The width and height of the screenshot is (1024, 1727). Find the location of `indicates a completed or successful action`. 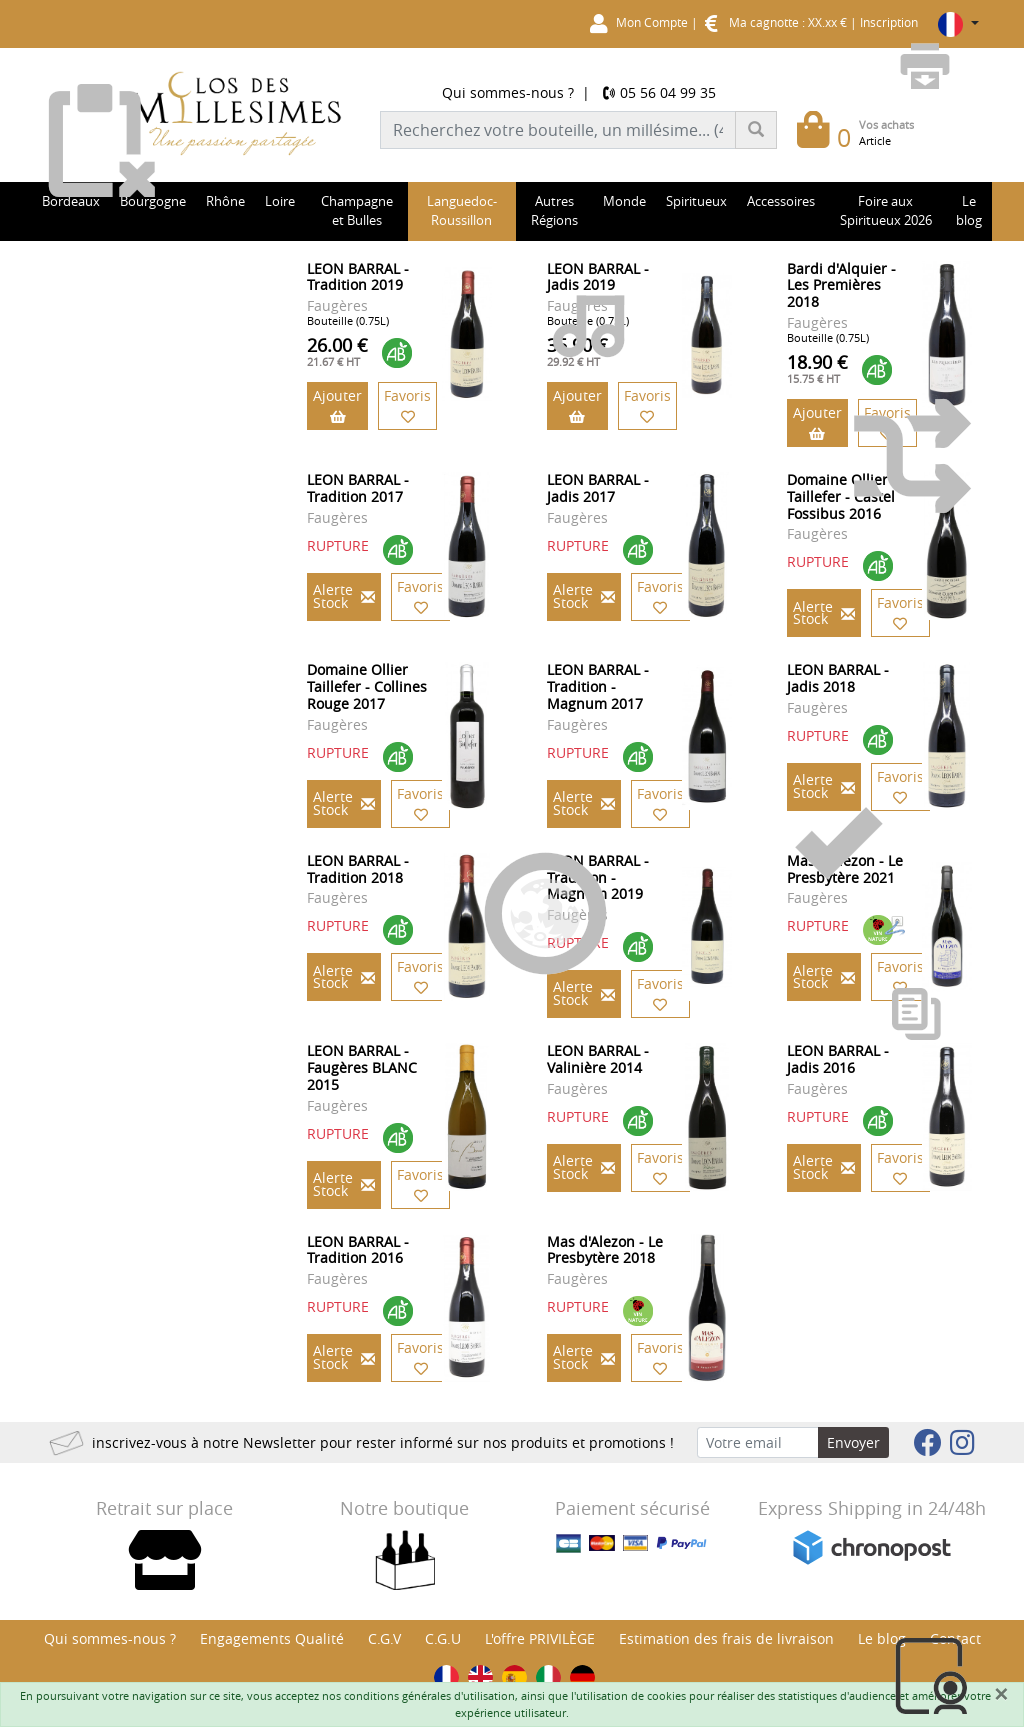

indicates a completed or successful action is located at coordinates (835, 839).